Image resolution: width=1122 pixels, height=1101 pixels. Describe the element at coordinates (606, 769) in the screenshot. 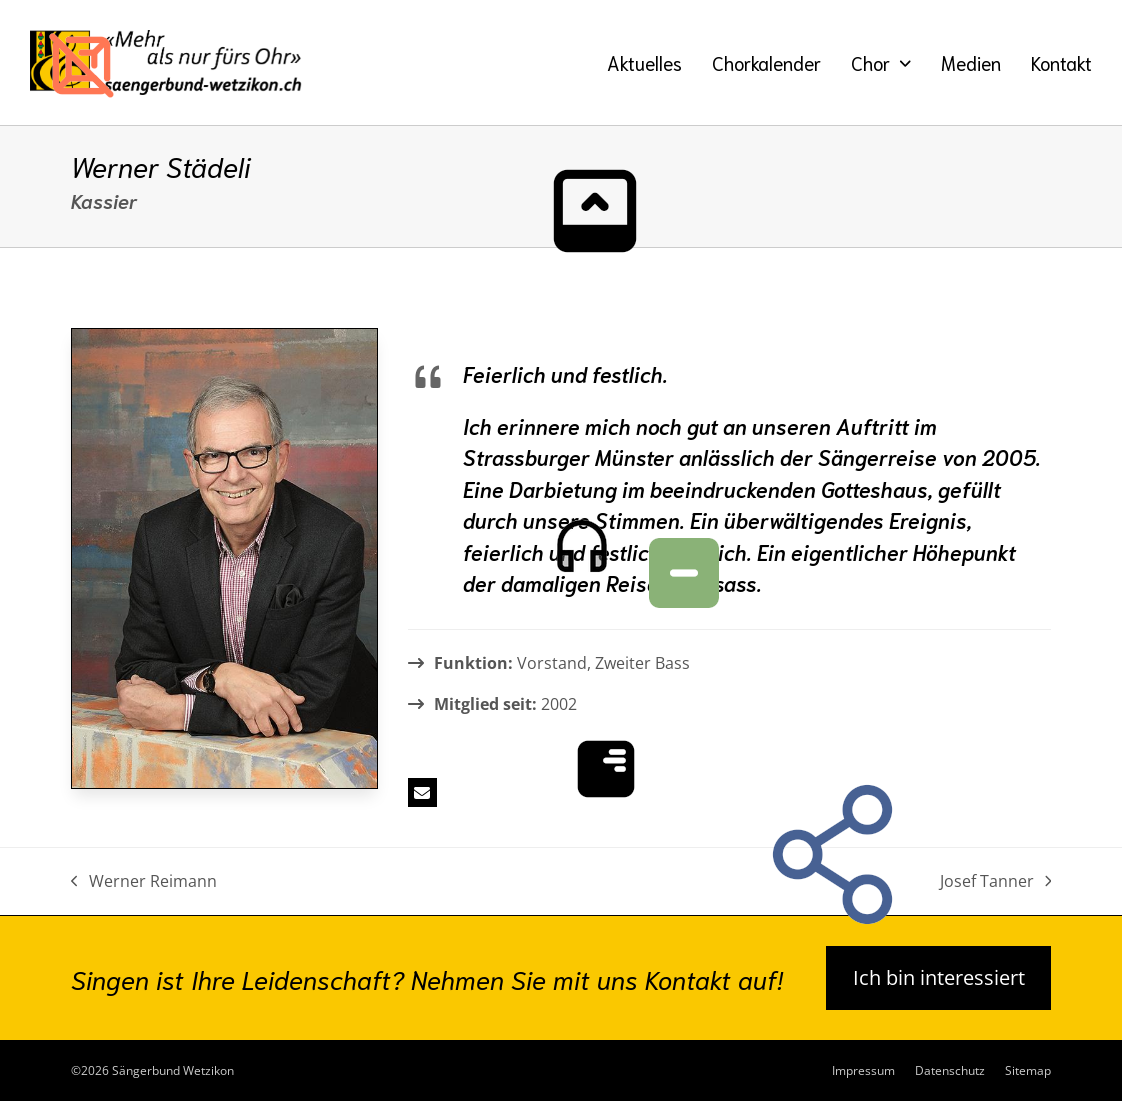

I see `align content to top-right of container` at that location.